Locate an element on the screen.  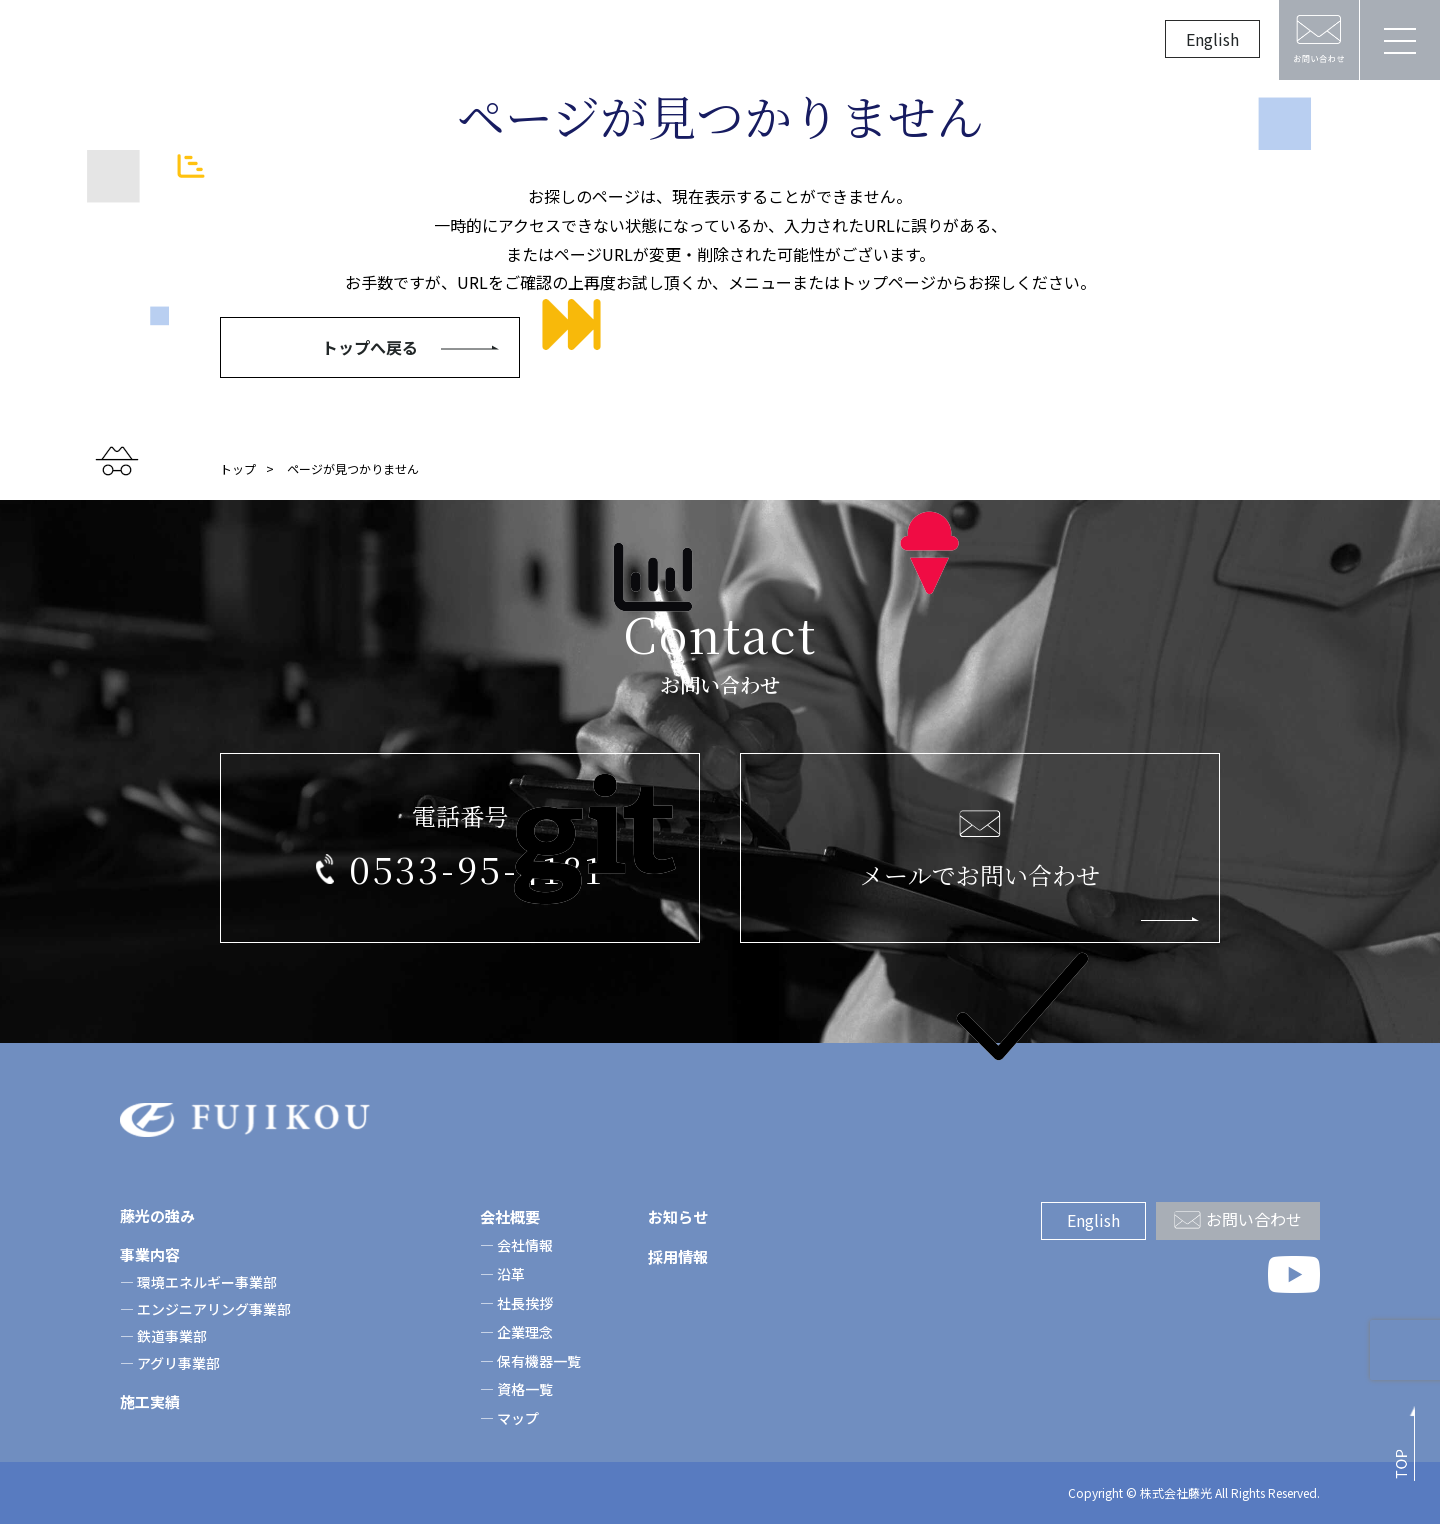
confirm or submit an action is located at coordinates (1022, 1006).